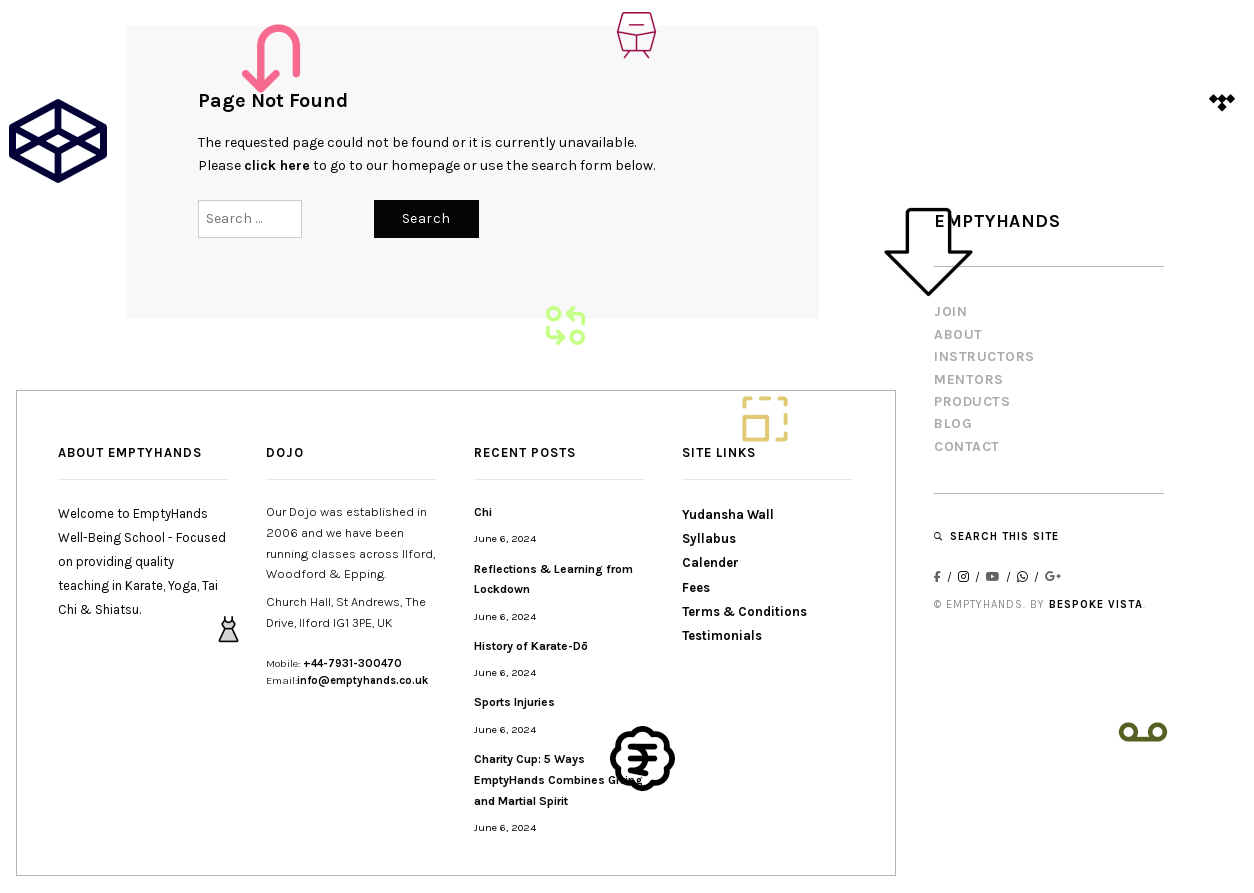 Image resolution: width=1254 pixels, height=893 pixels. What do you see at coordinates (58, 141) in the screenshot?
I see `open CodePen profile or projects` at bounding box center [58, 141].